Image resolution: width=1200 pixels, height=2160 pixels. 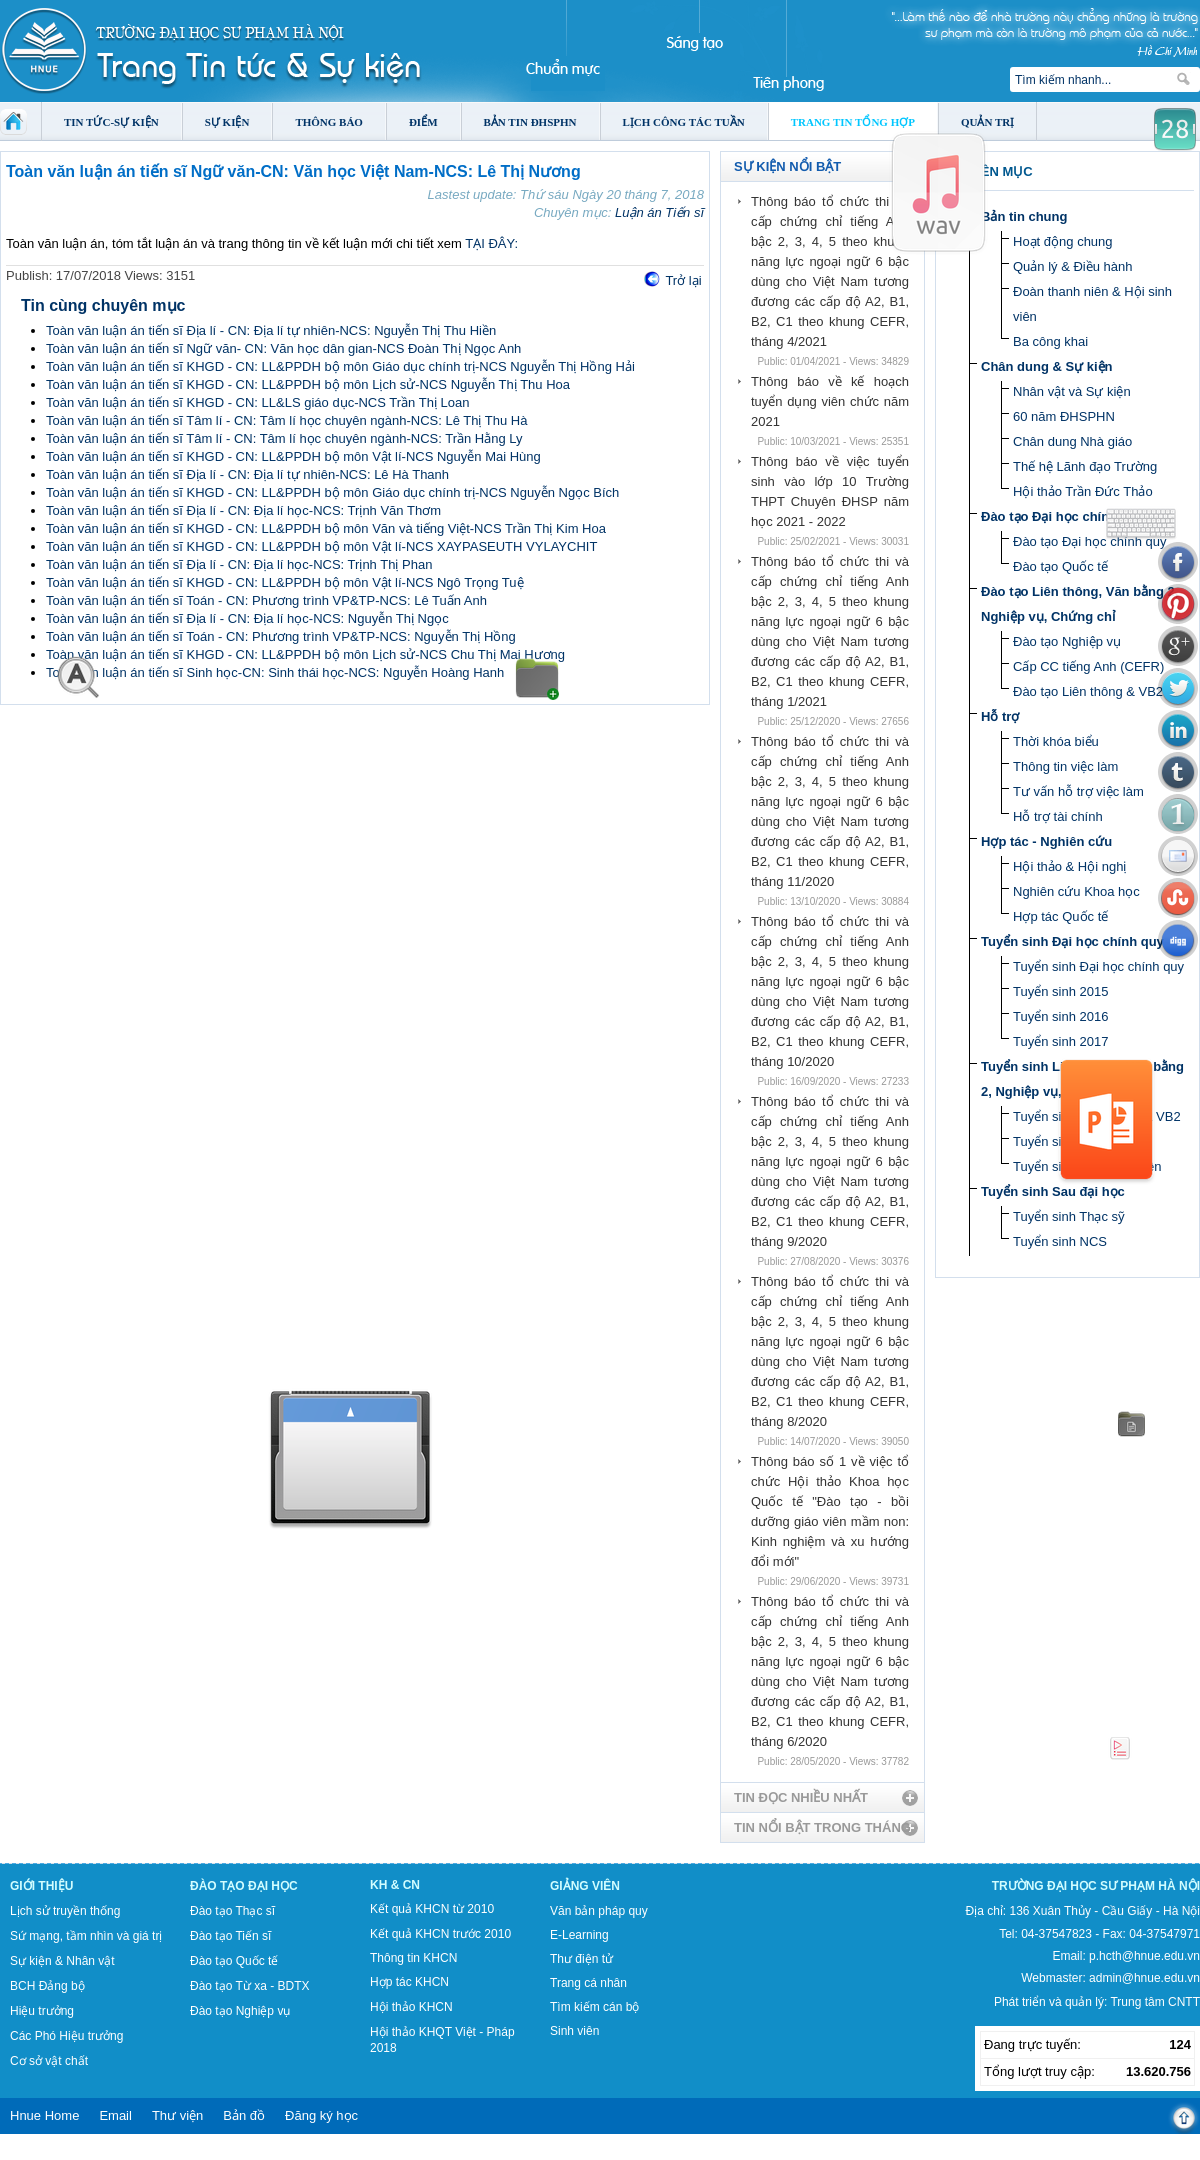 I want to click on open the calendar app, so click(x=1175, y=129).